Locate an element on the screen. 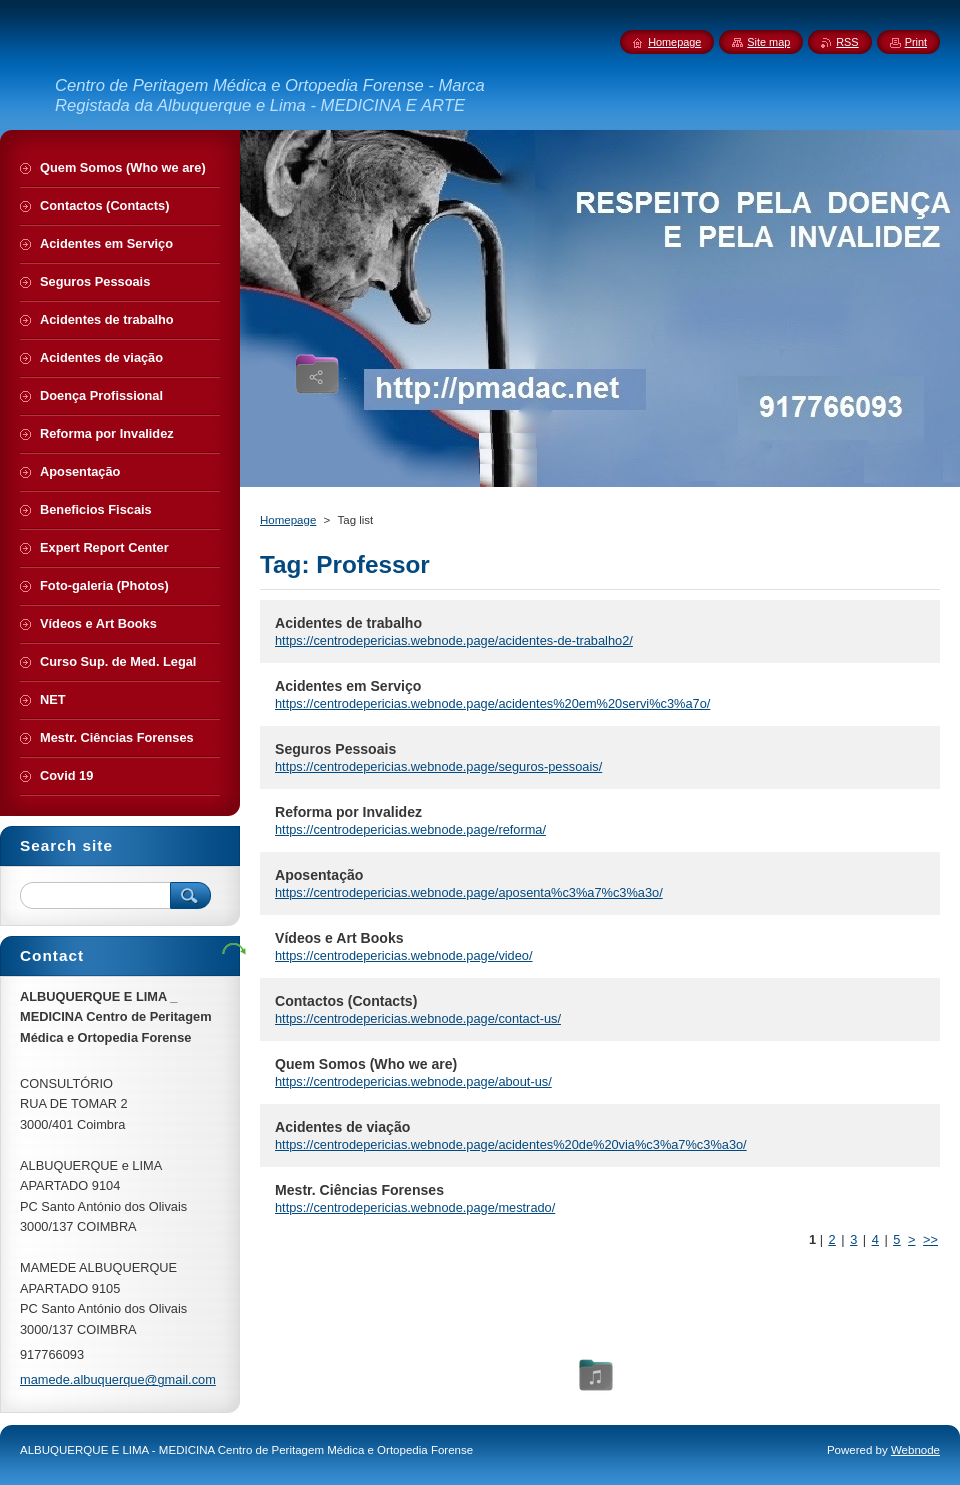 This screenshot has height=1485, width=960. open your music folder is located at coordinates (596, 1375).